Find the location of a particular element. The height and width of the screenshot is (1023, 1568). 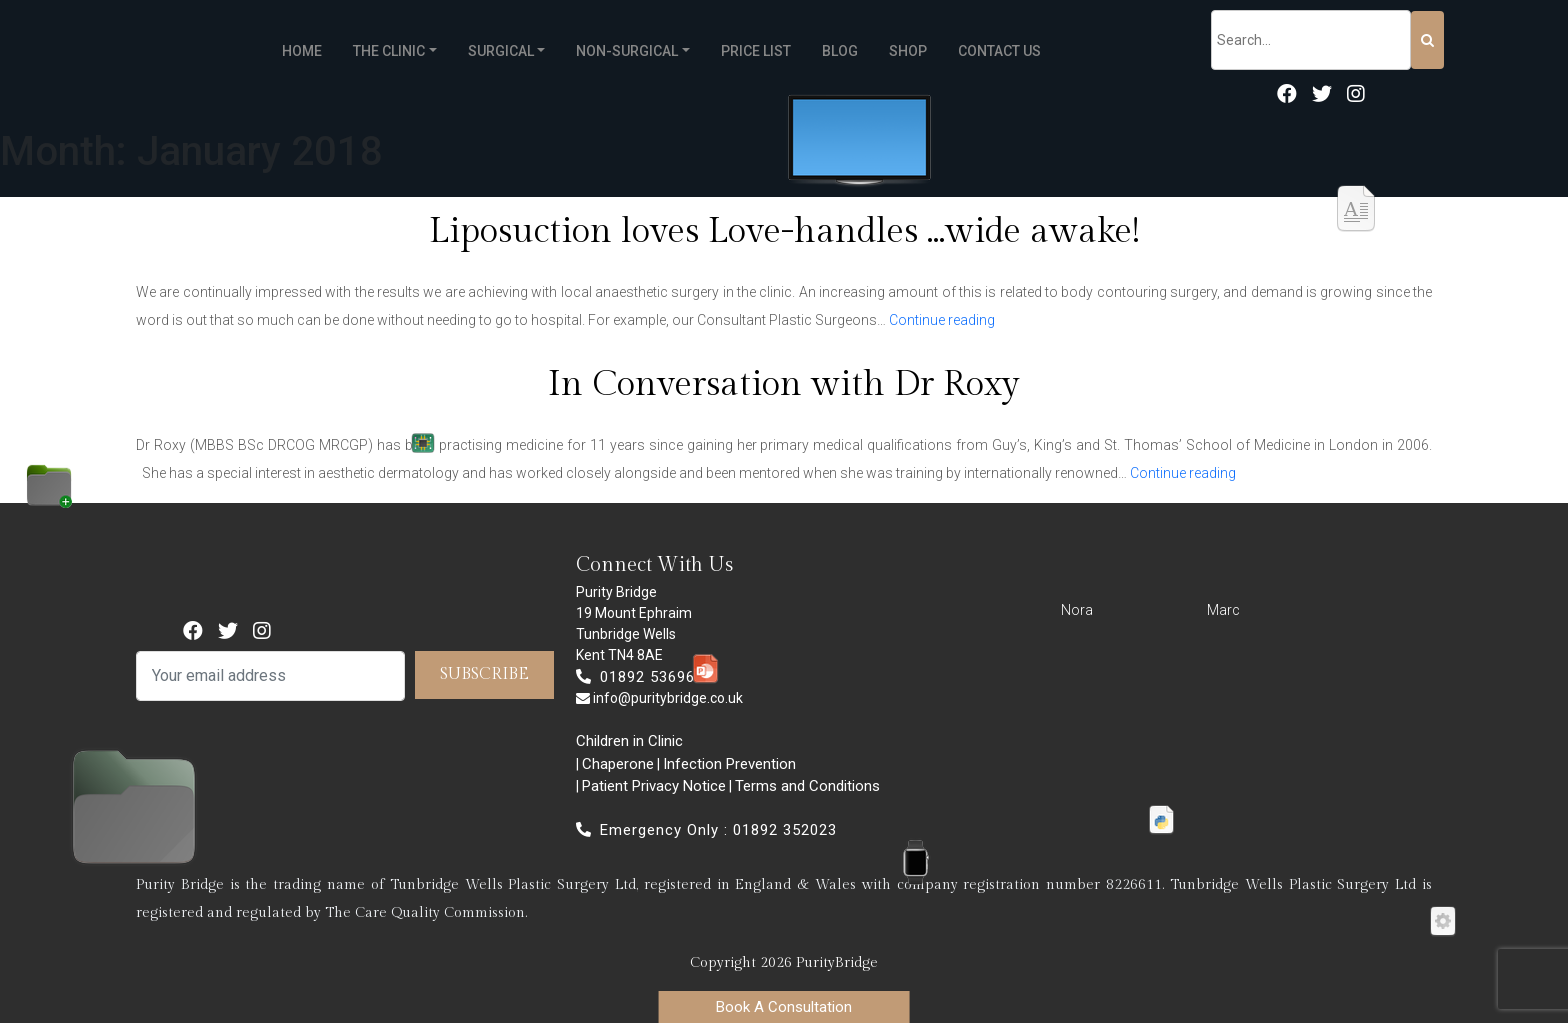

apple watch device icon is located at coordinates (915, 862).